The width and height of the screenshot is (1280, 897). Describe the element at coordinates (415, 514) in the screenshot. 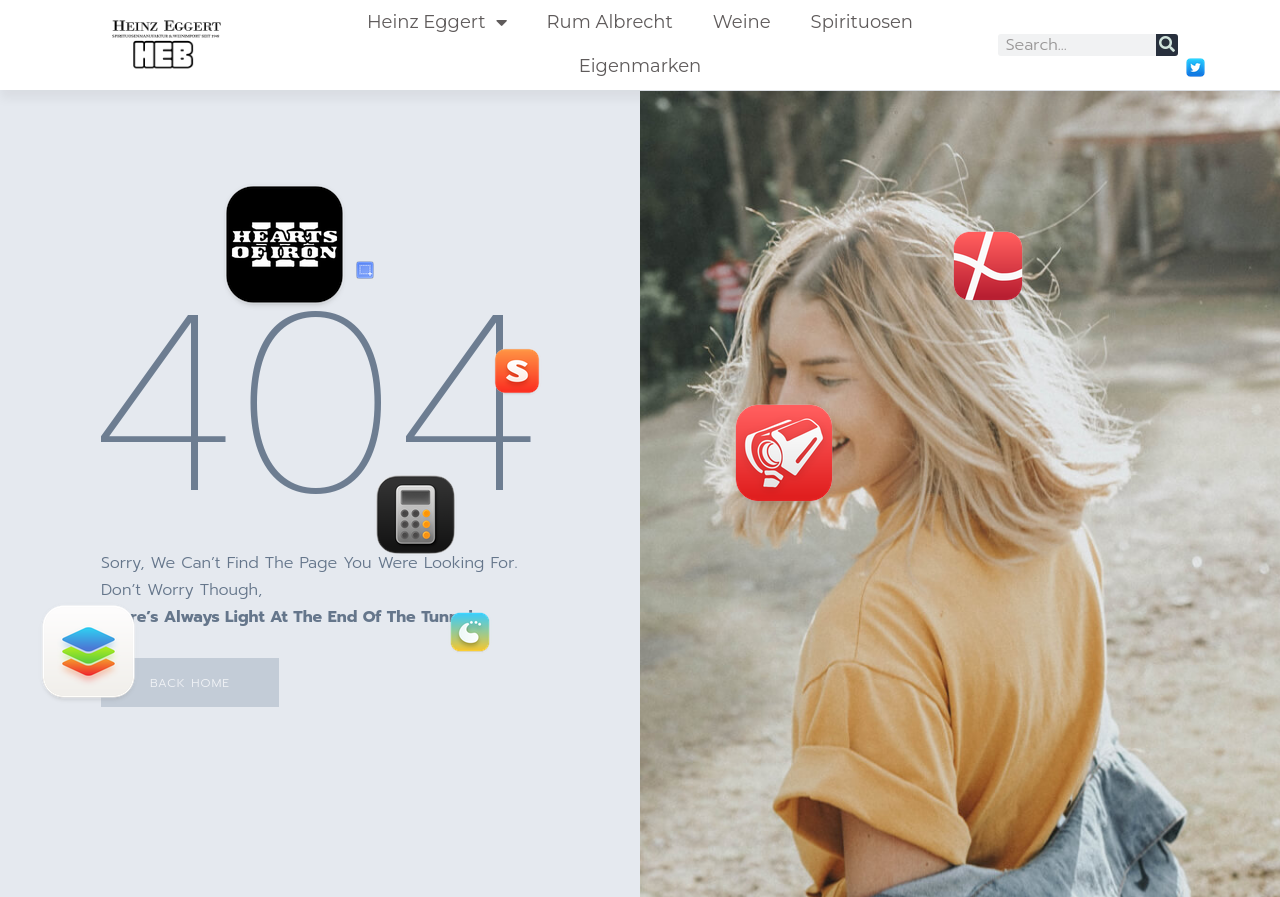

I see `open the calculator app` at that location.